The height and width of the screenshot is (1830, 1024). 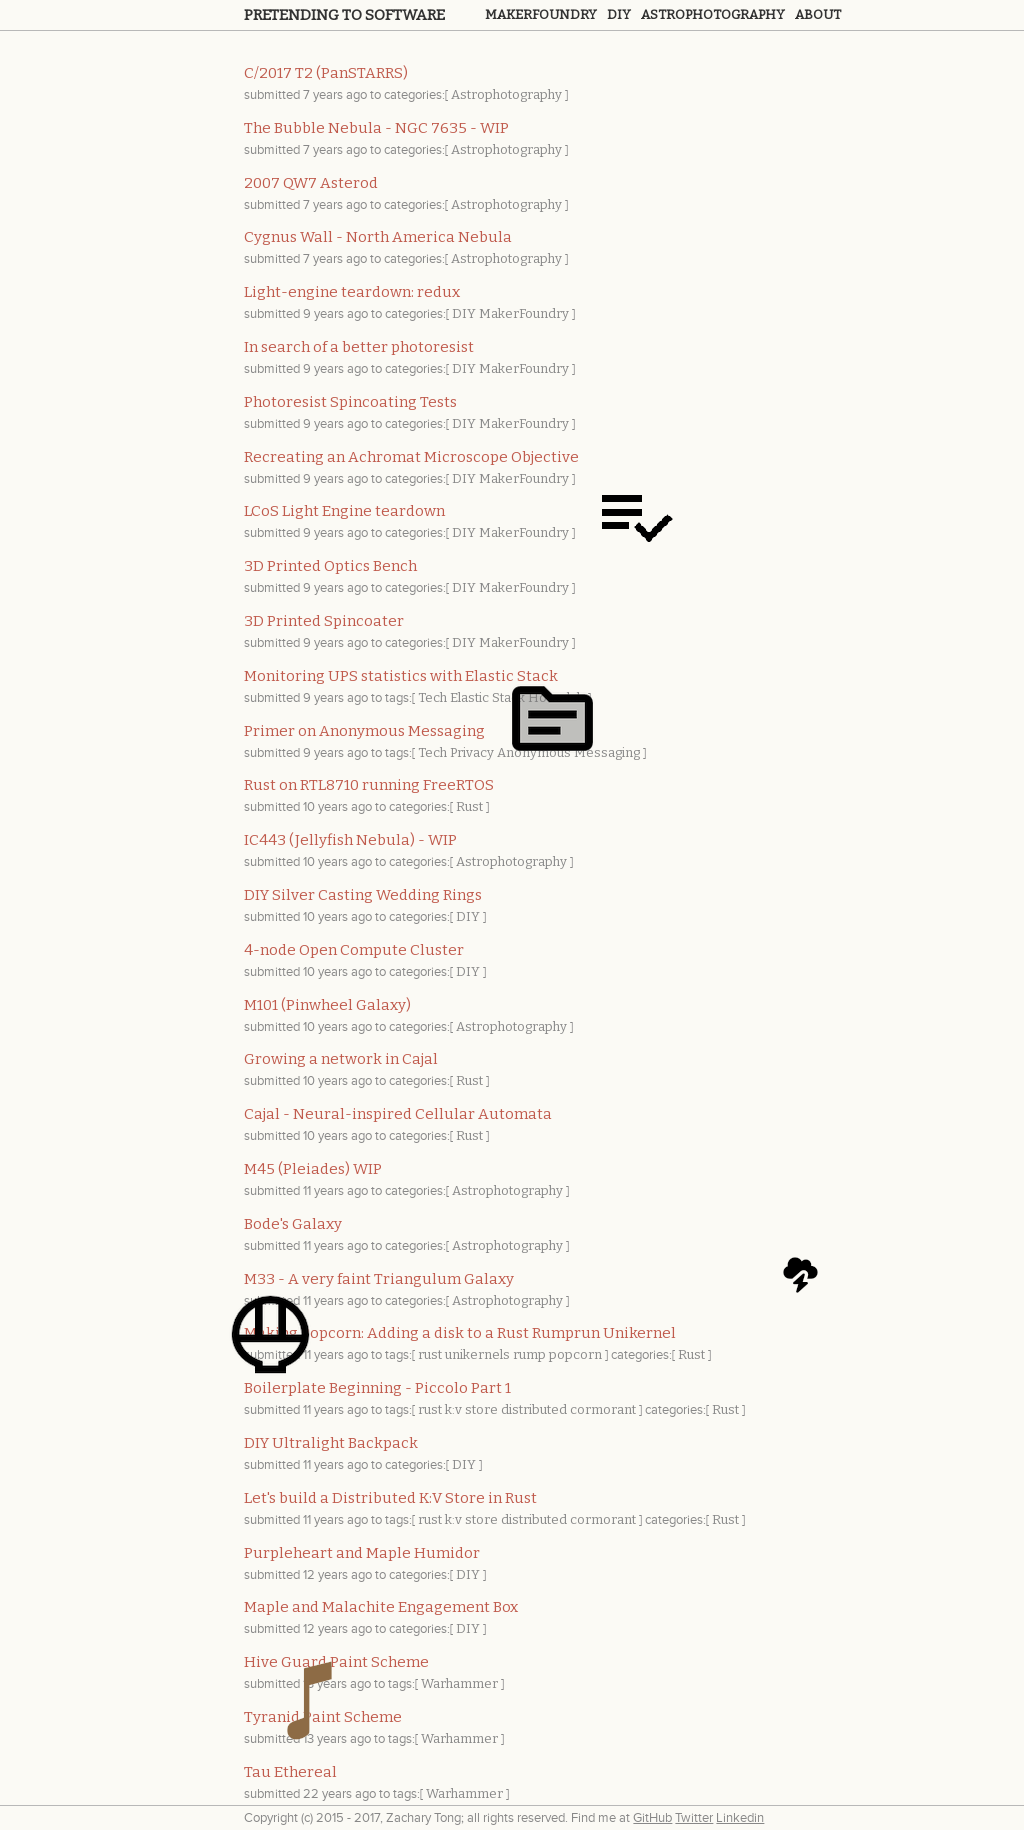 I want to click on browse asian cuisine or rice dishes, so click(x=270, y=1334).